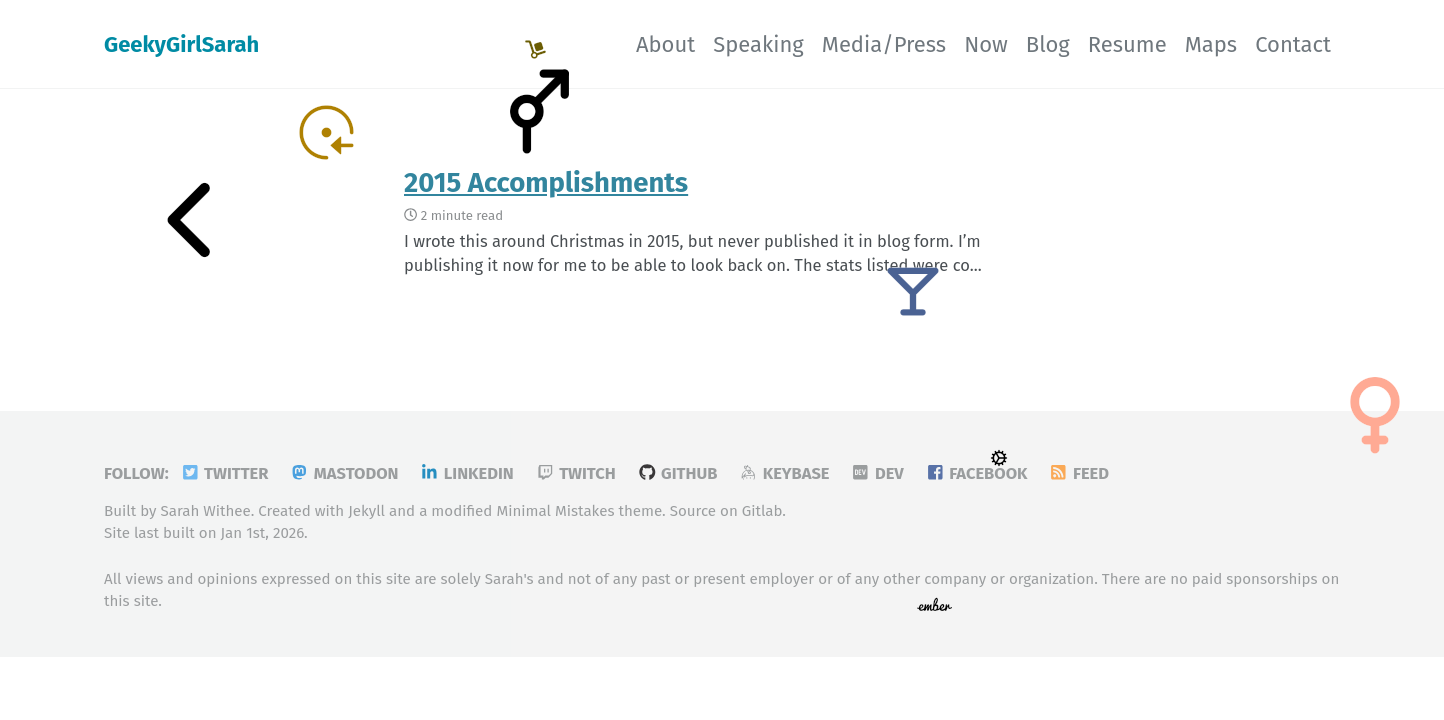 The height and width of the screenshot is (720, 1444). I want to click on ember.js framework logo, so click(934, 607).